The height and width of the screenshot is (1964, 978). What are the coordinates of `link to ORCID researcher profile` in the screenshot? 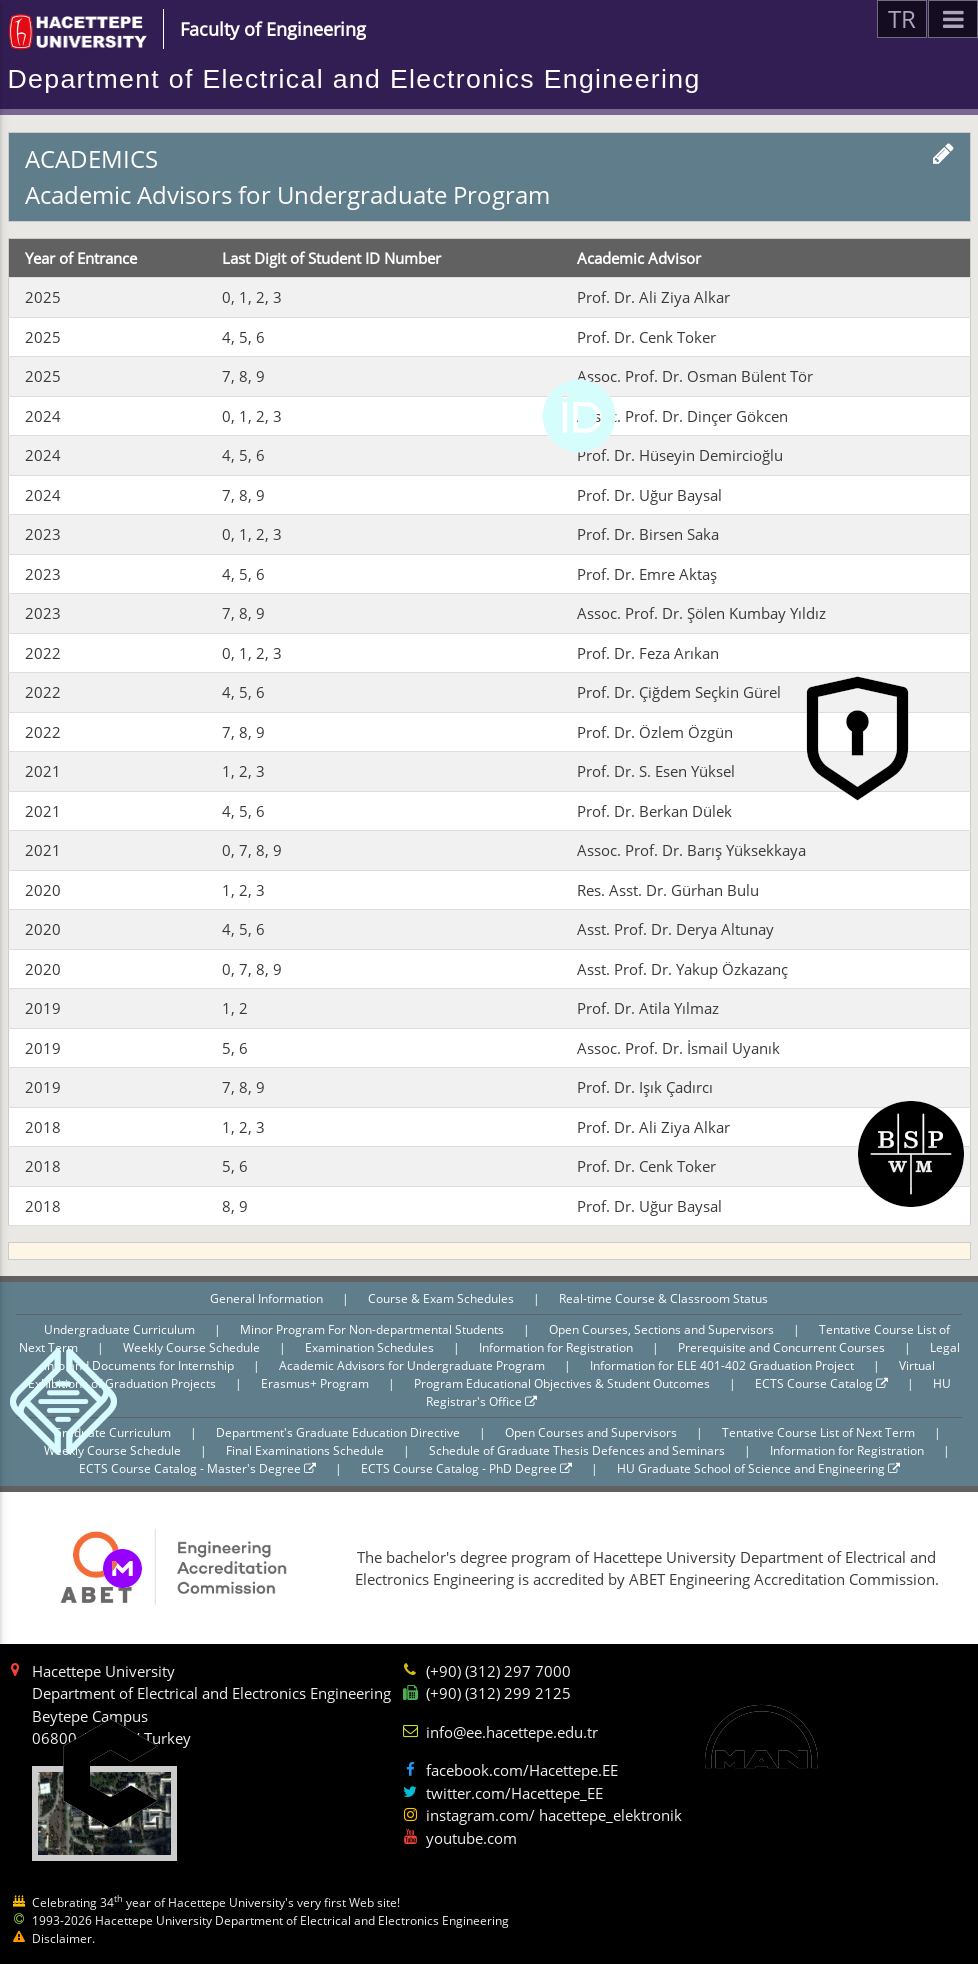 It's located at (579, 416).